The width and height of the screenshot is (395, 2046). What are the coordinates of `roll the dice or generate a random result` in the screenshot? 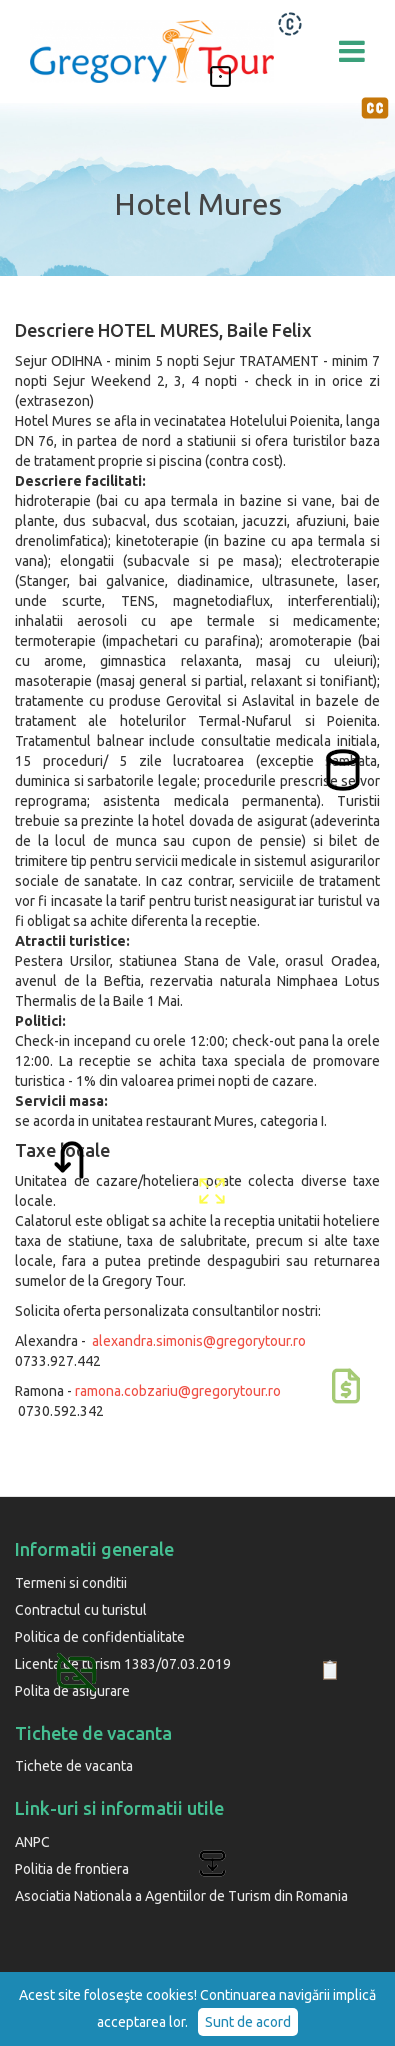 It's located at (220, 76).